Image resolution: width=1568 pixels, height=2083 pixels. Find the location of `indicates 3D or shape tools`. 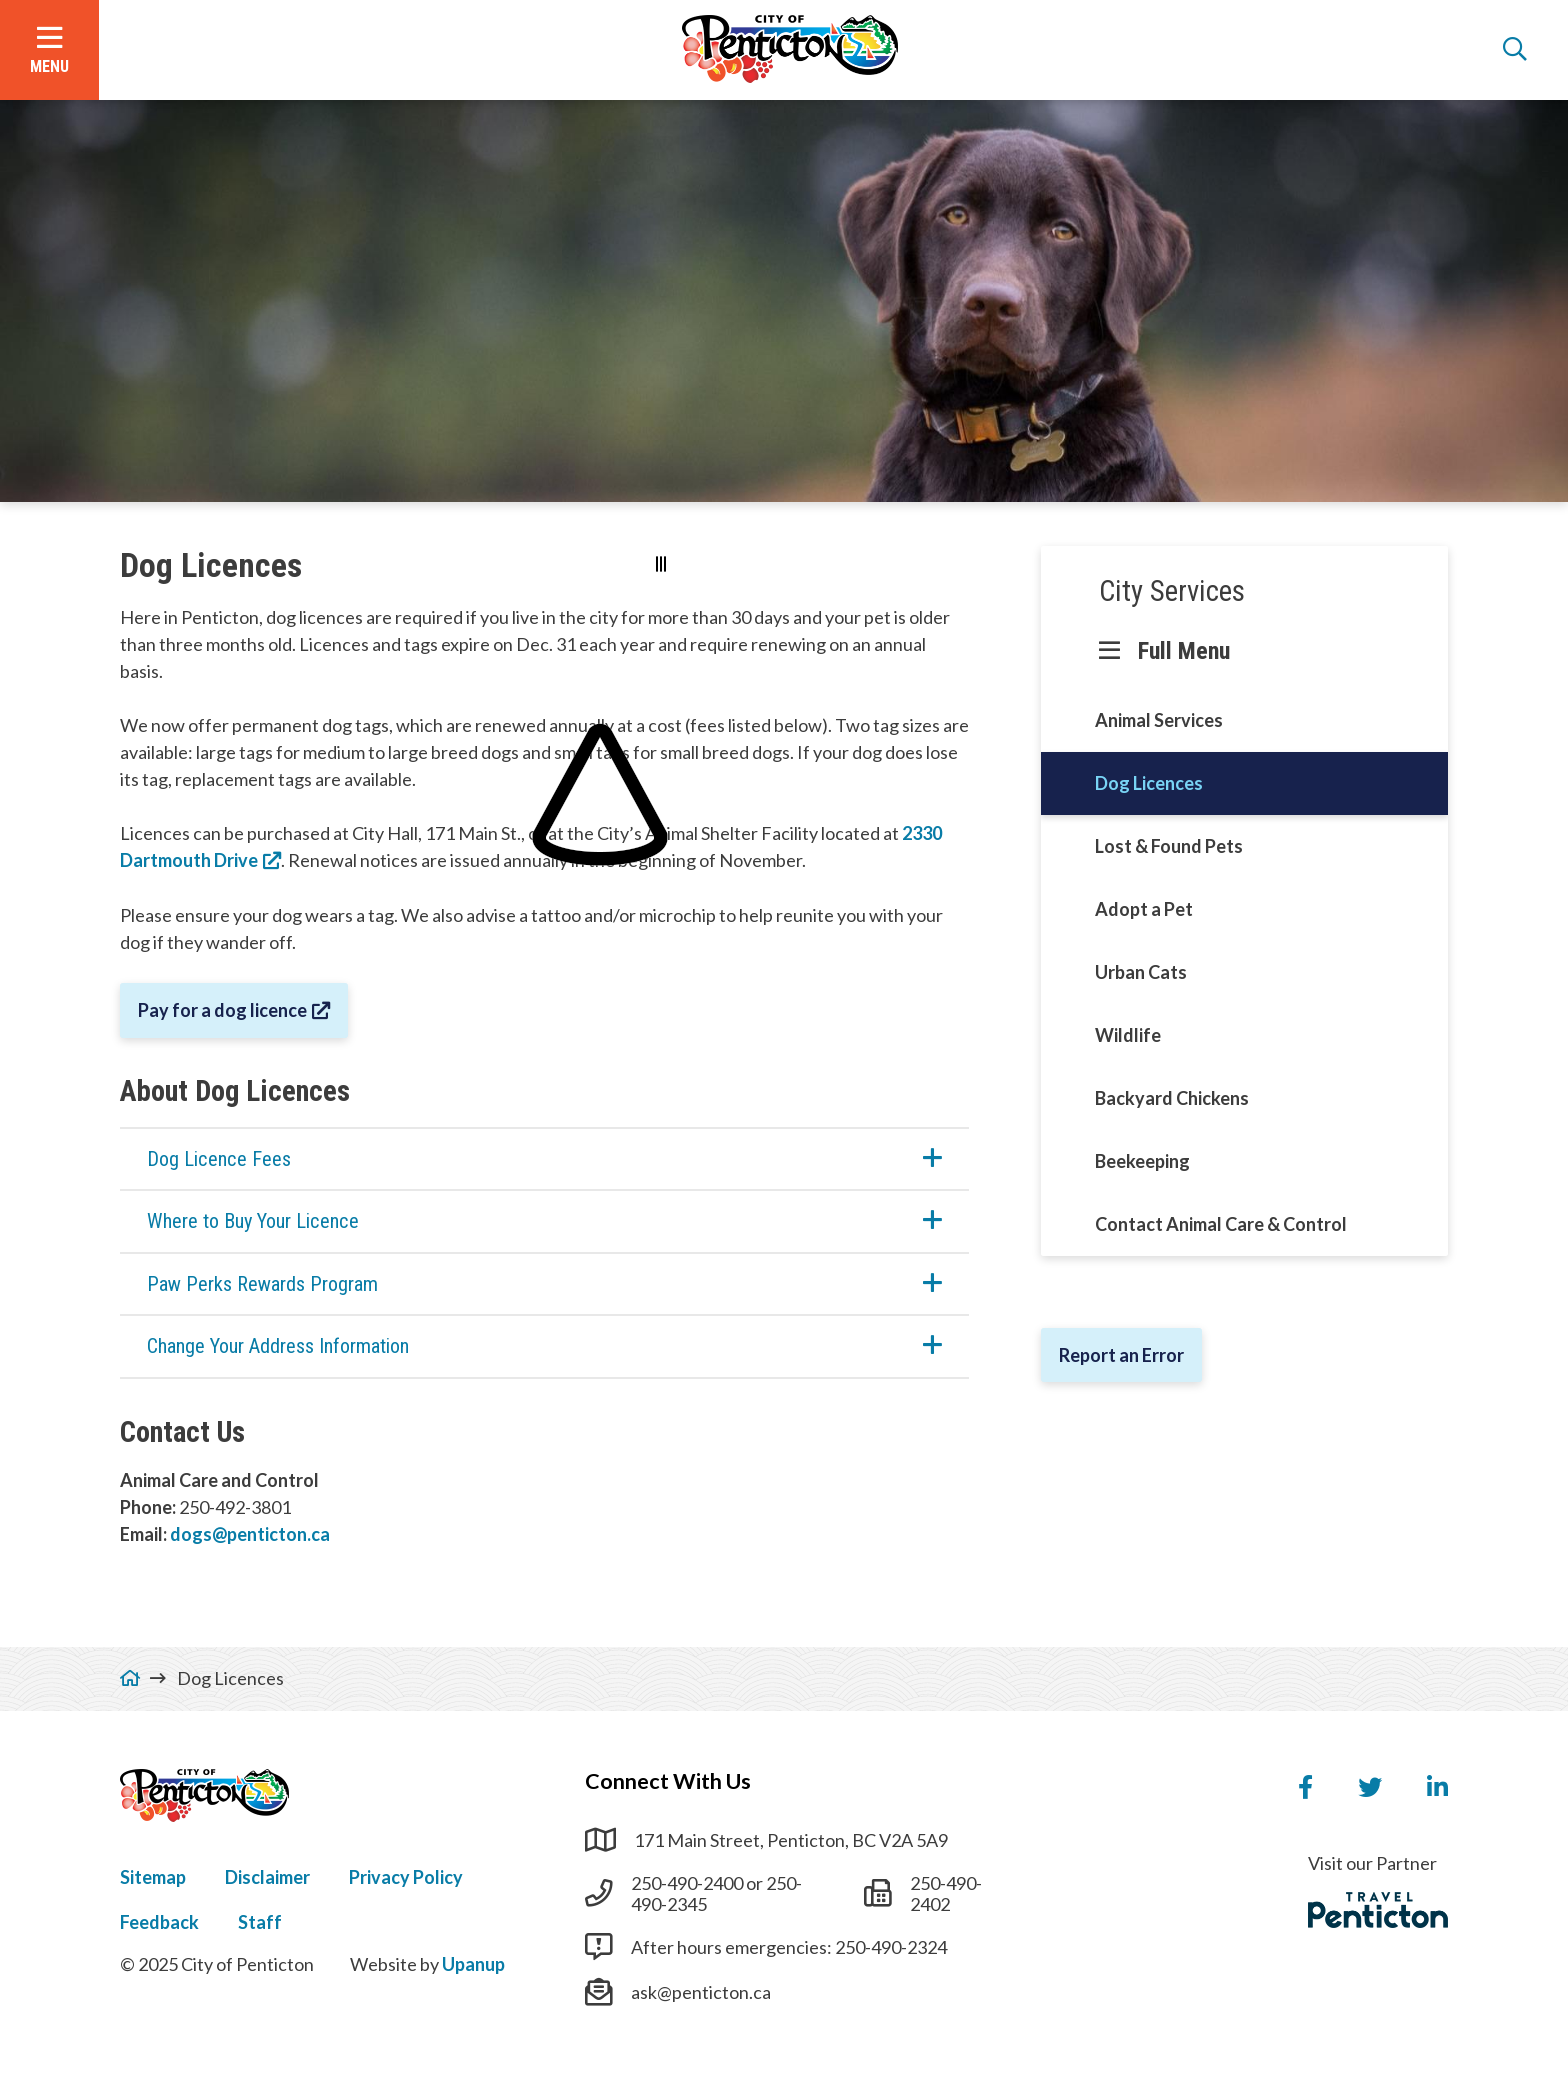

indicates 3D or shape tools is located at coordinates (600, 798).